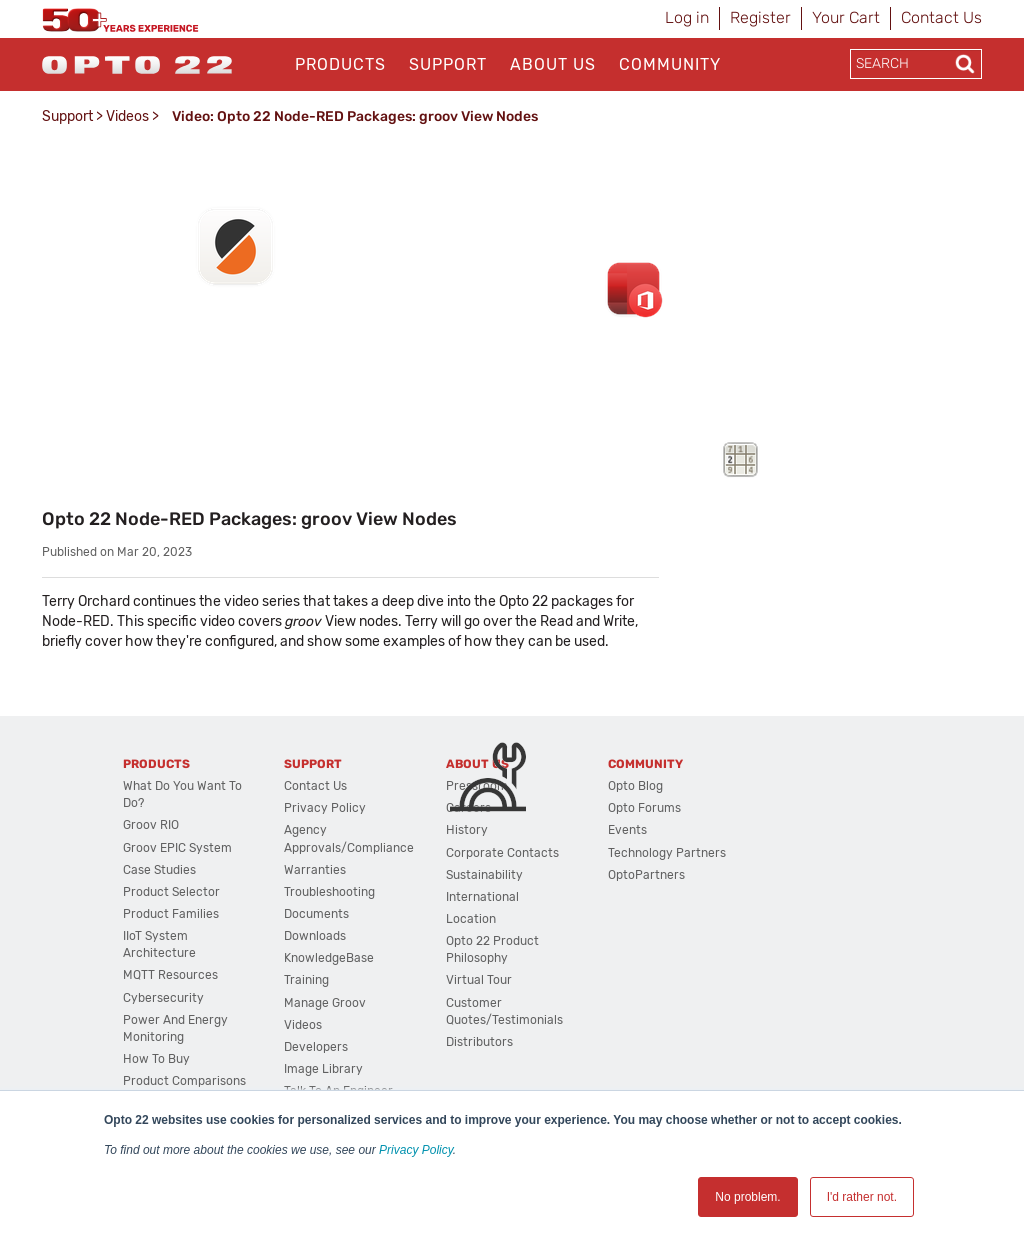 This screenshot has width=1024, height=1243. What do you see at coordinates (235, 246) in the screenshot?
I see `open PrusaSlicer 3D printing software` at bounding box center [235, 246].